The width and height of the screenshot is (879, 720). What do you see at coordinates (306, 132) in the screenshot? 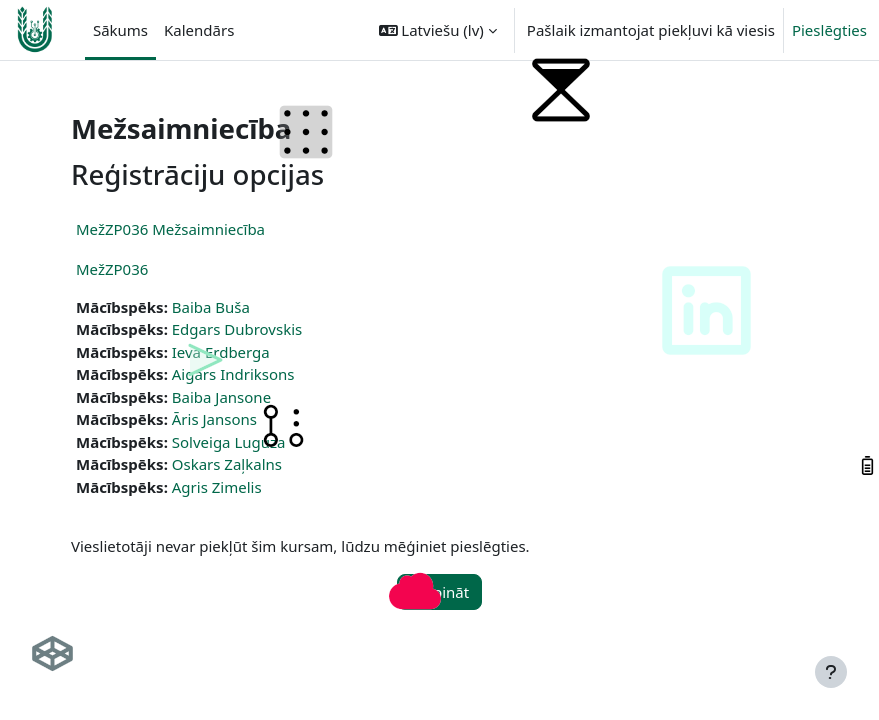
I see `open app drawer or launcher` at bounding box center [306, 132].